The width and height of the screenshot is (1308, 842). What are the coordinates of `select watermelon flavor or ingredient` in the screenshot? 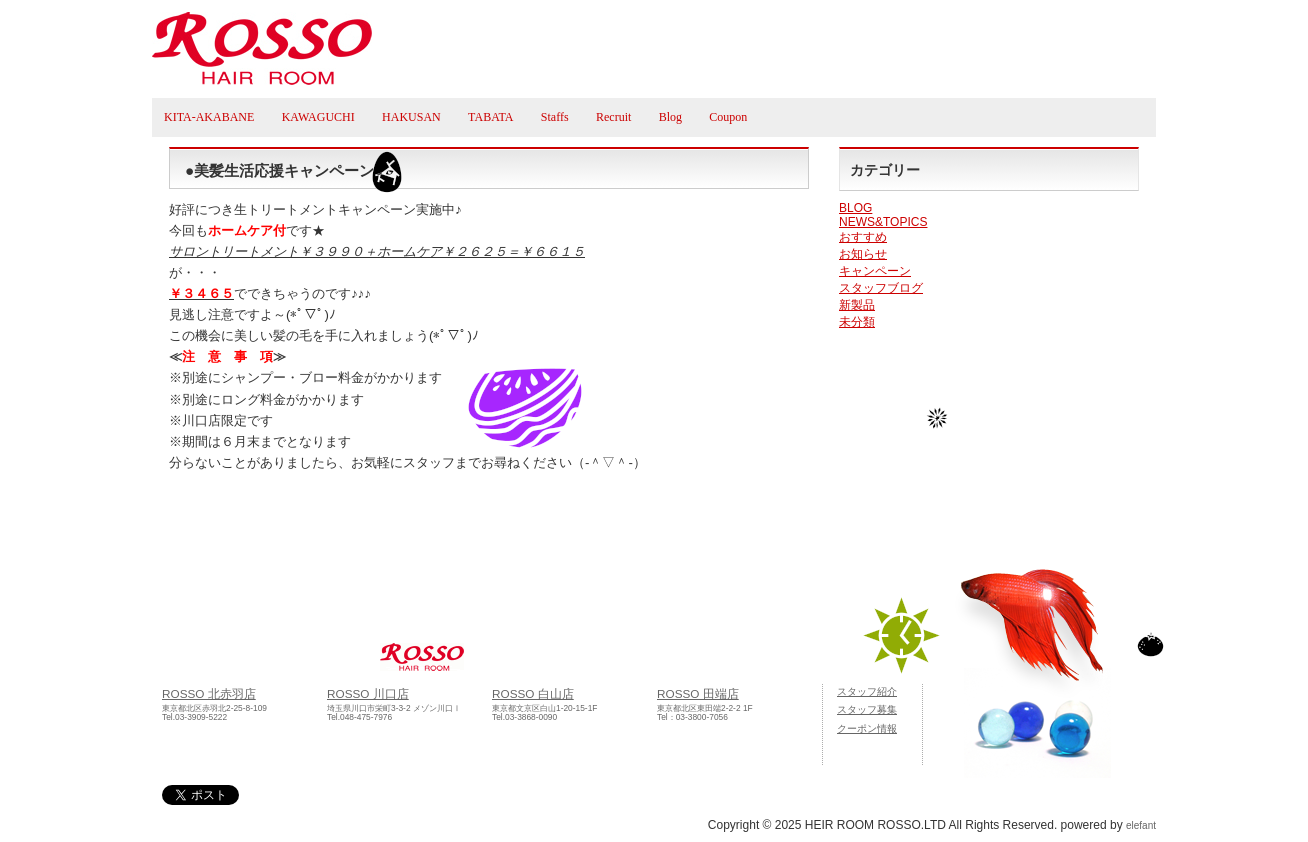 It's located at (525, 408).